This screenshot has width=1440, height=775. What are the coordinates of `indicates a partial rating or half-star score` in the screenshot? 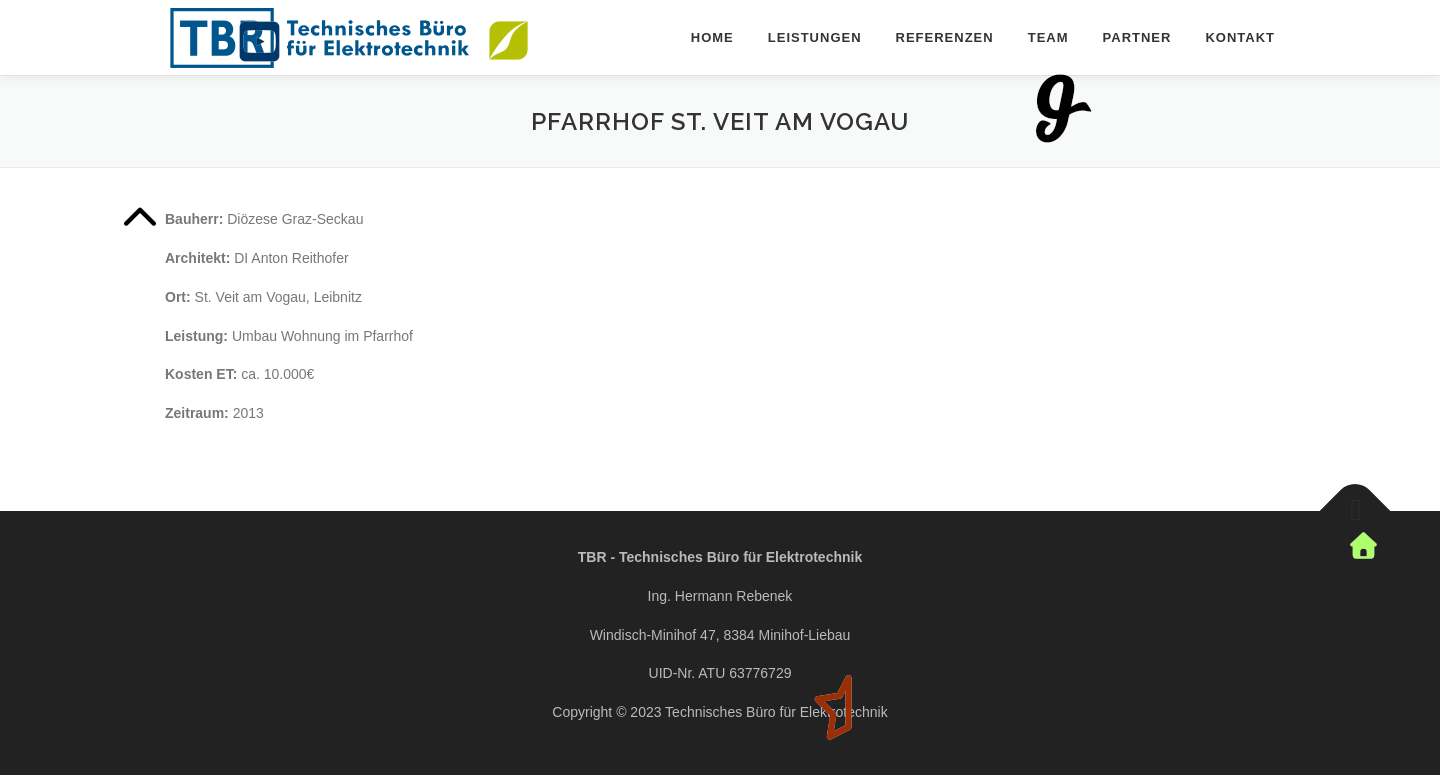 It's located at (849, 709).